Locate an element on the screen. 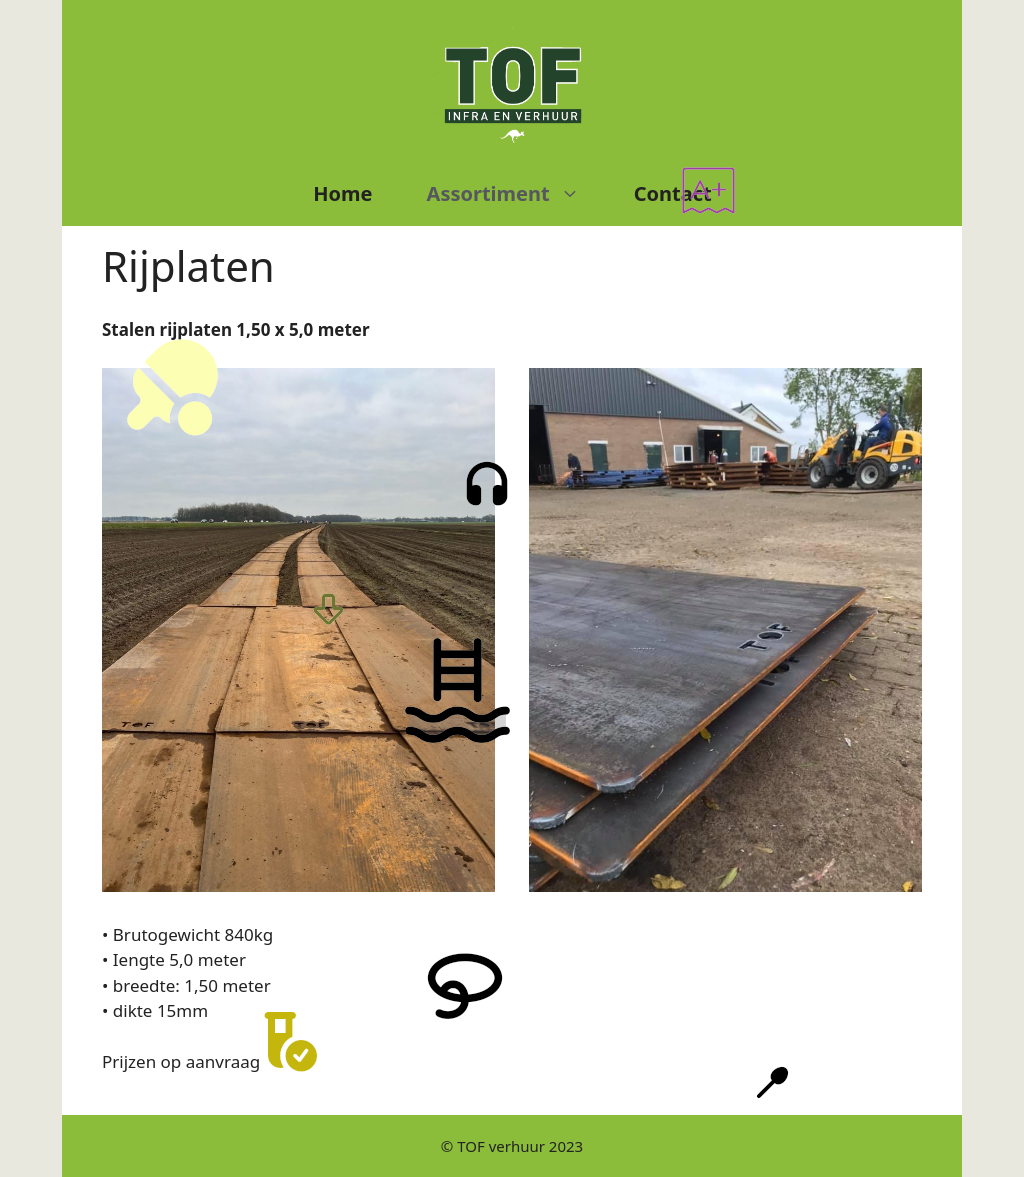  access audio or music player is located at coordinates (487, 485).